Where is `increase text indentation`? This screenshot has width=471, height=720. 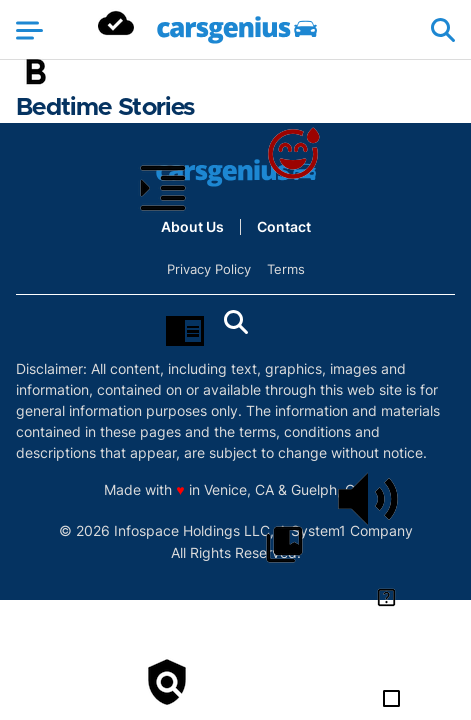
increase text indentation is located at coordinates (163, 188).